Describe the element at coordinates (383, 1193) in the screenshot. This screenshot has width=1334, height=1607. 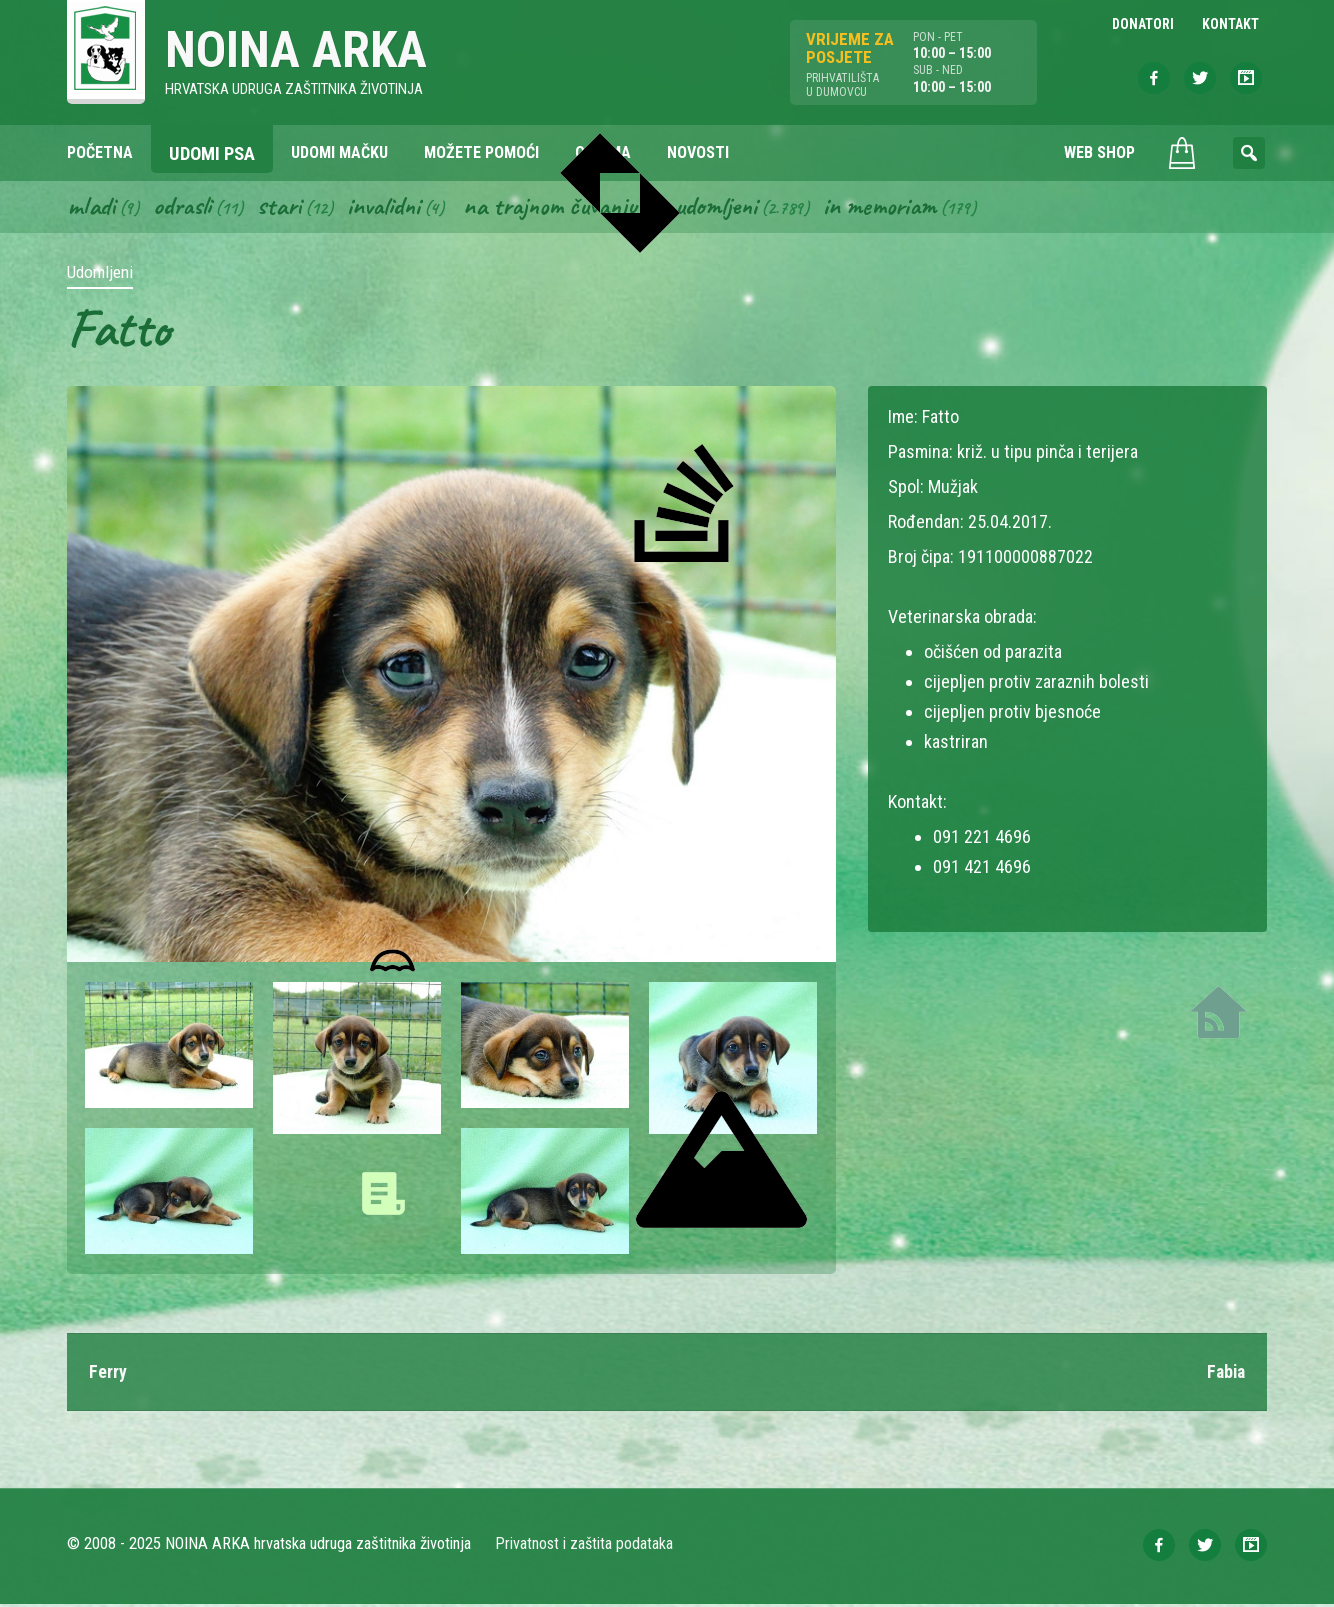
I see `view document list or file details` at that location.